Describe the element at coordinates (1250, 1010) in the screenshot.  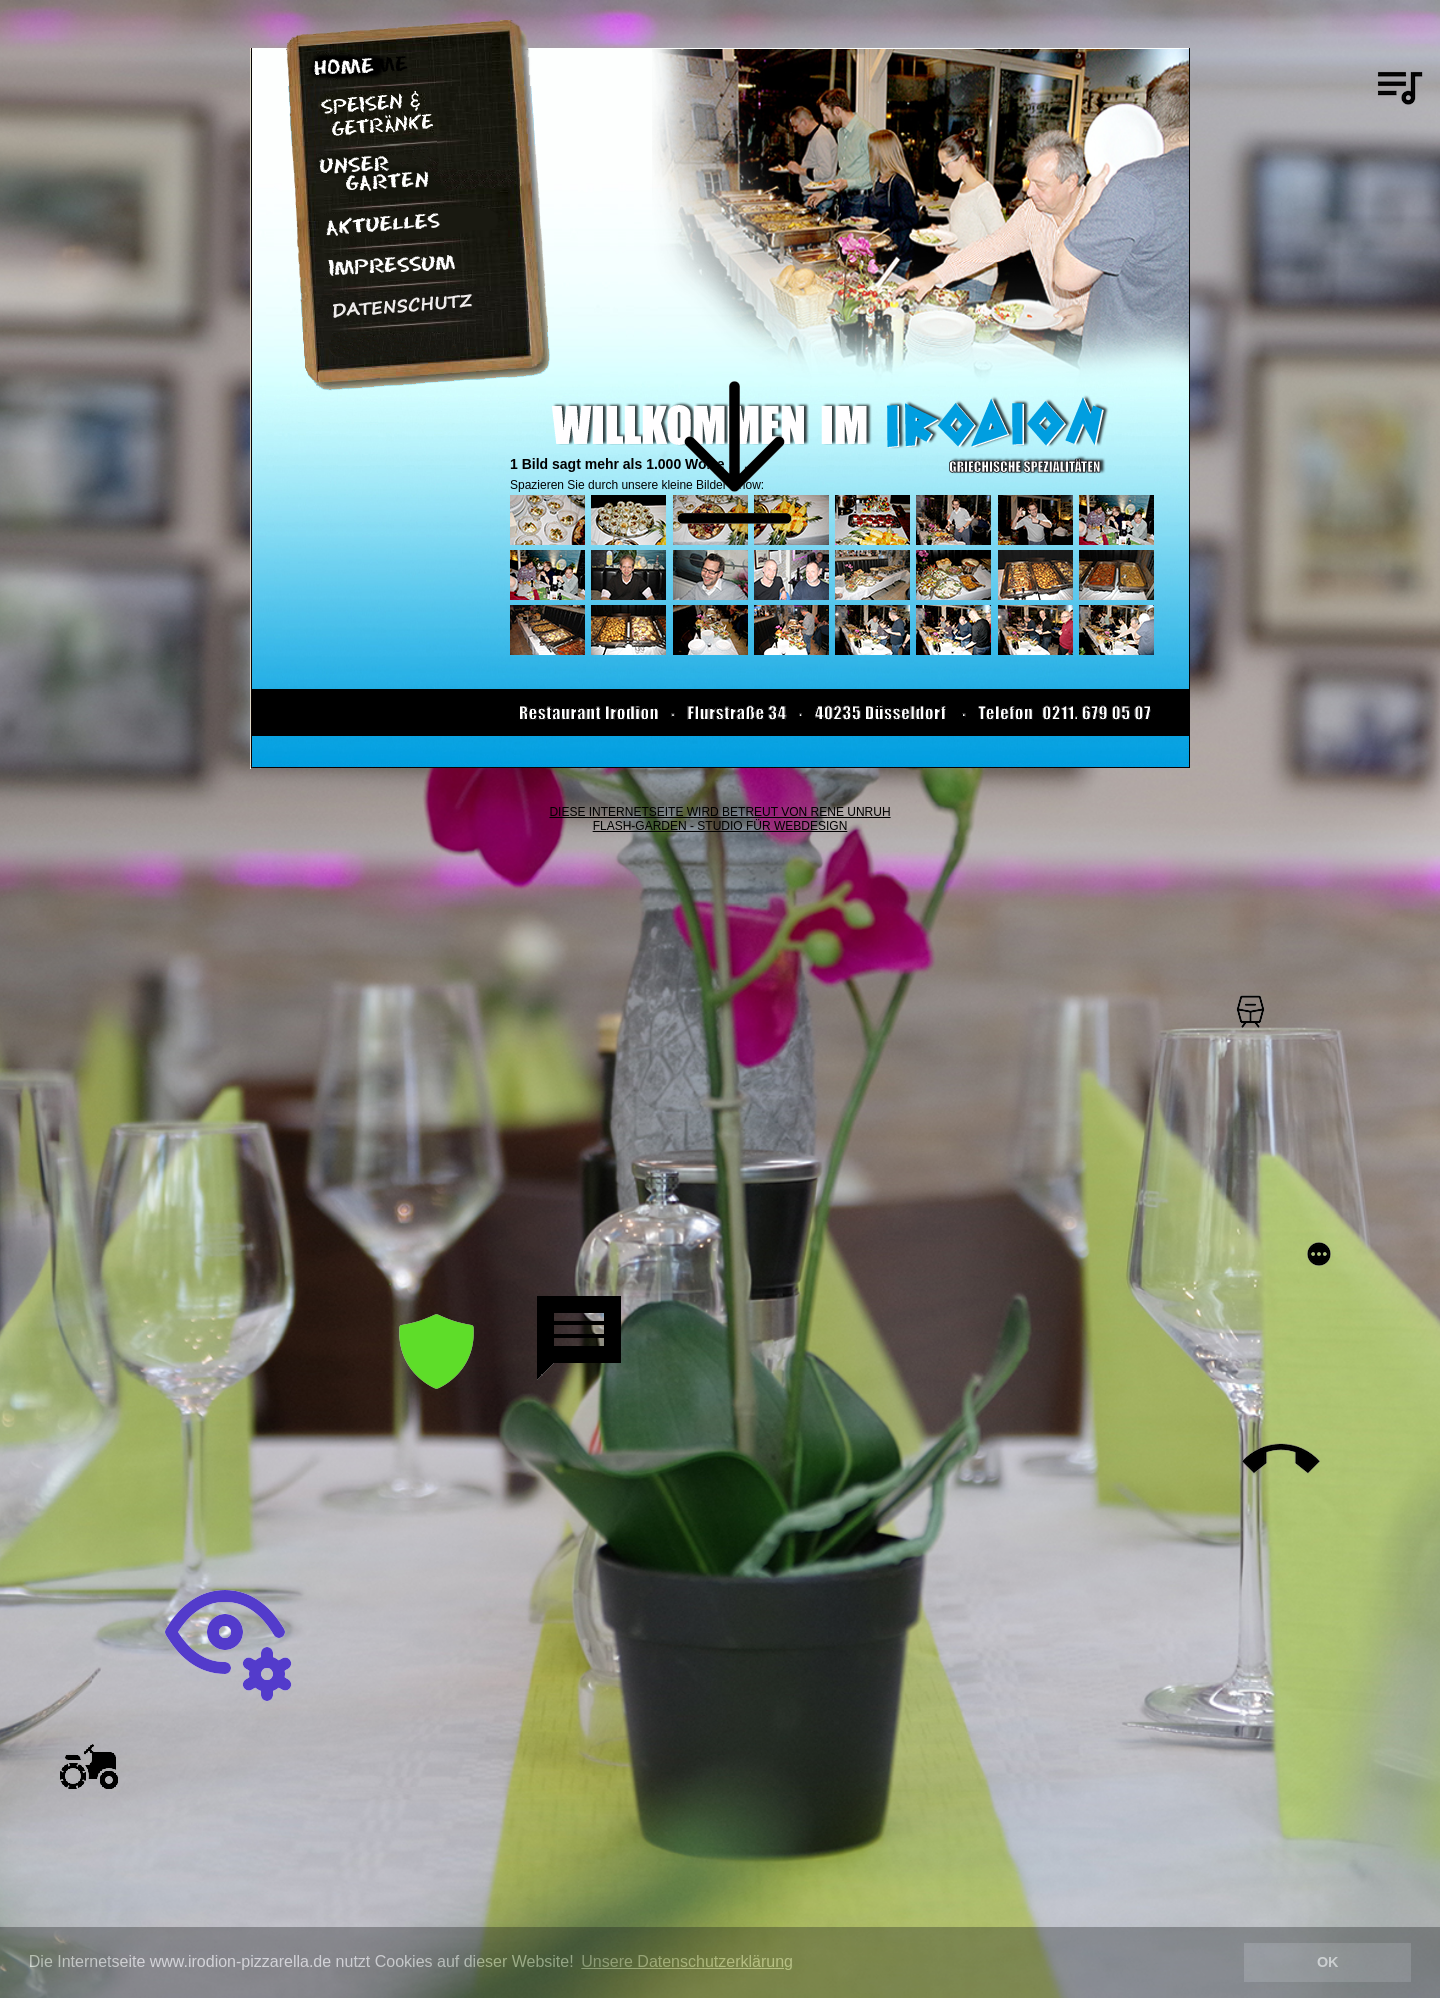
I see `view regional train schedules` at that location.